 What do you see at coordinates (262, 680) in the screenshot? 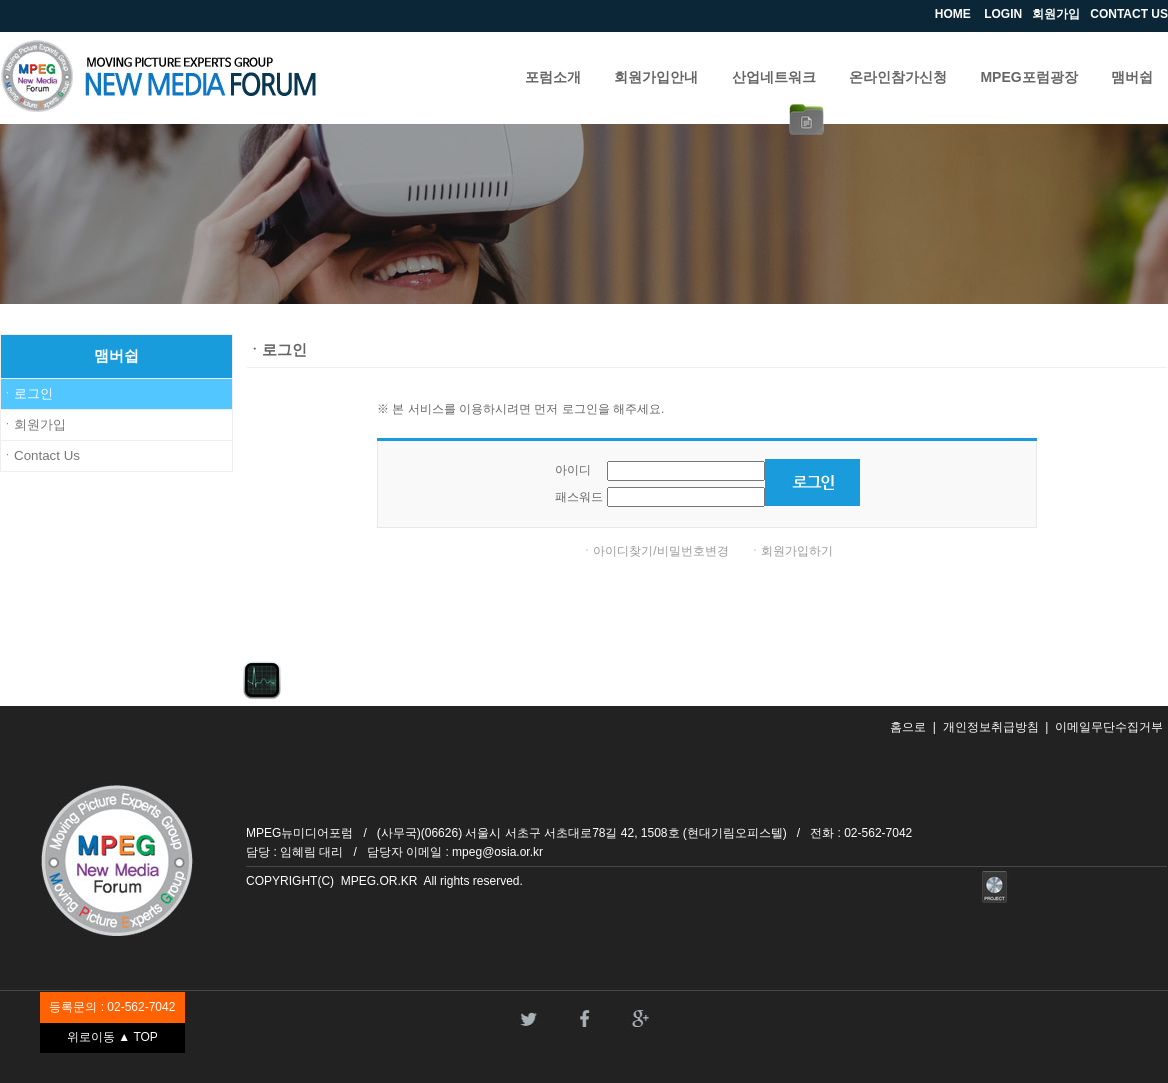
I see `open activity monitor to view system processes` at bounding box center [262, 680].